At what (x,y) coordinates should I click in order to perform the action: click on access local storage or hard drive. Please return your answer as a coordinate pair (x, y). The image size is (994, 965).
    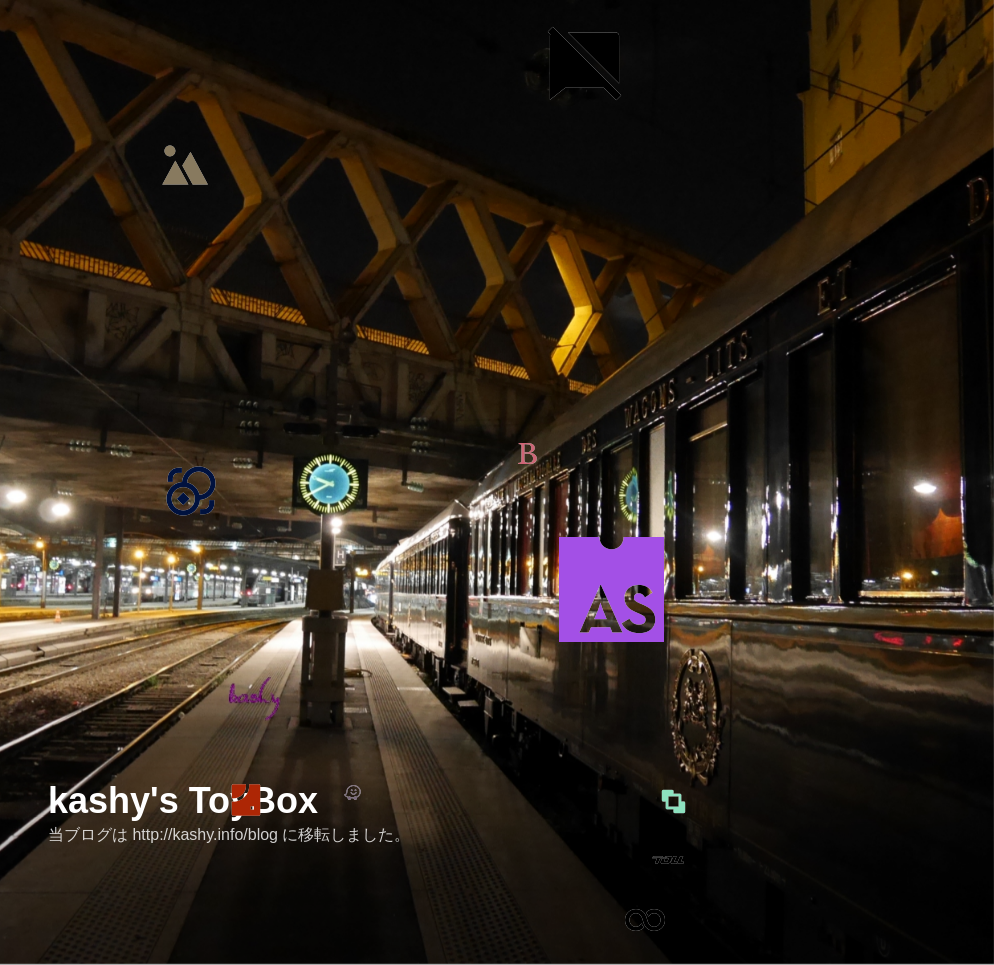
    Looking at the image, I should click on (246, 800).